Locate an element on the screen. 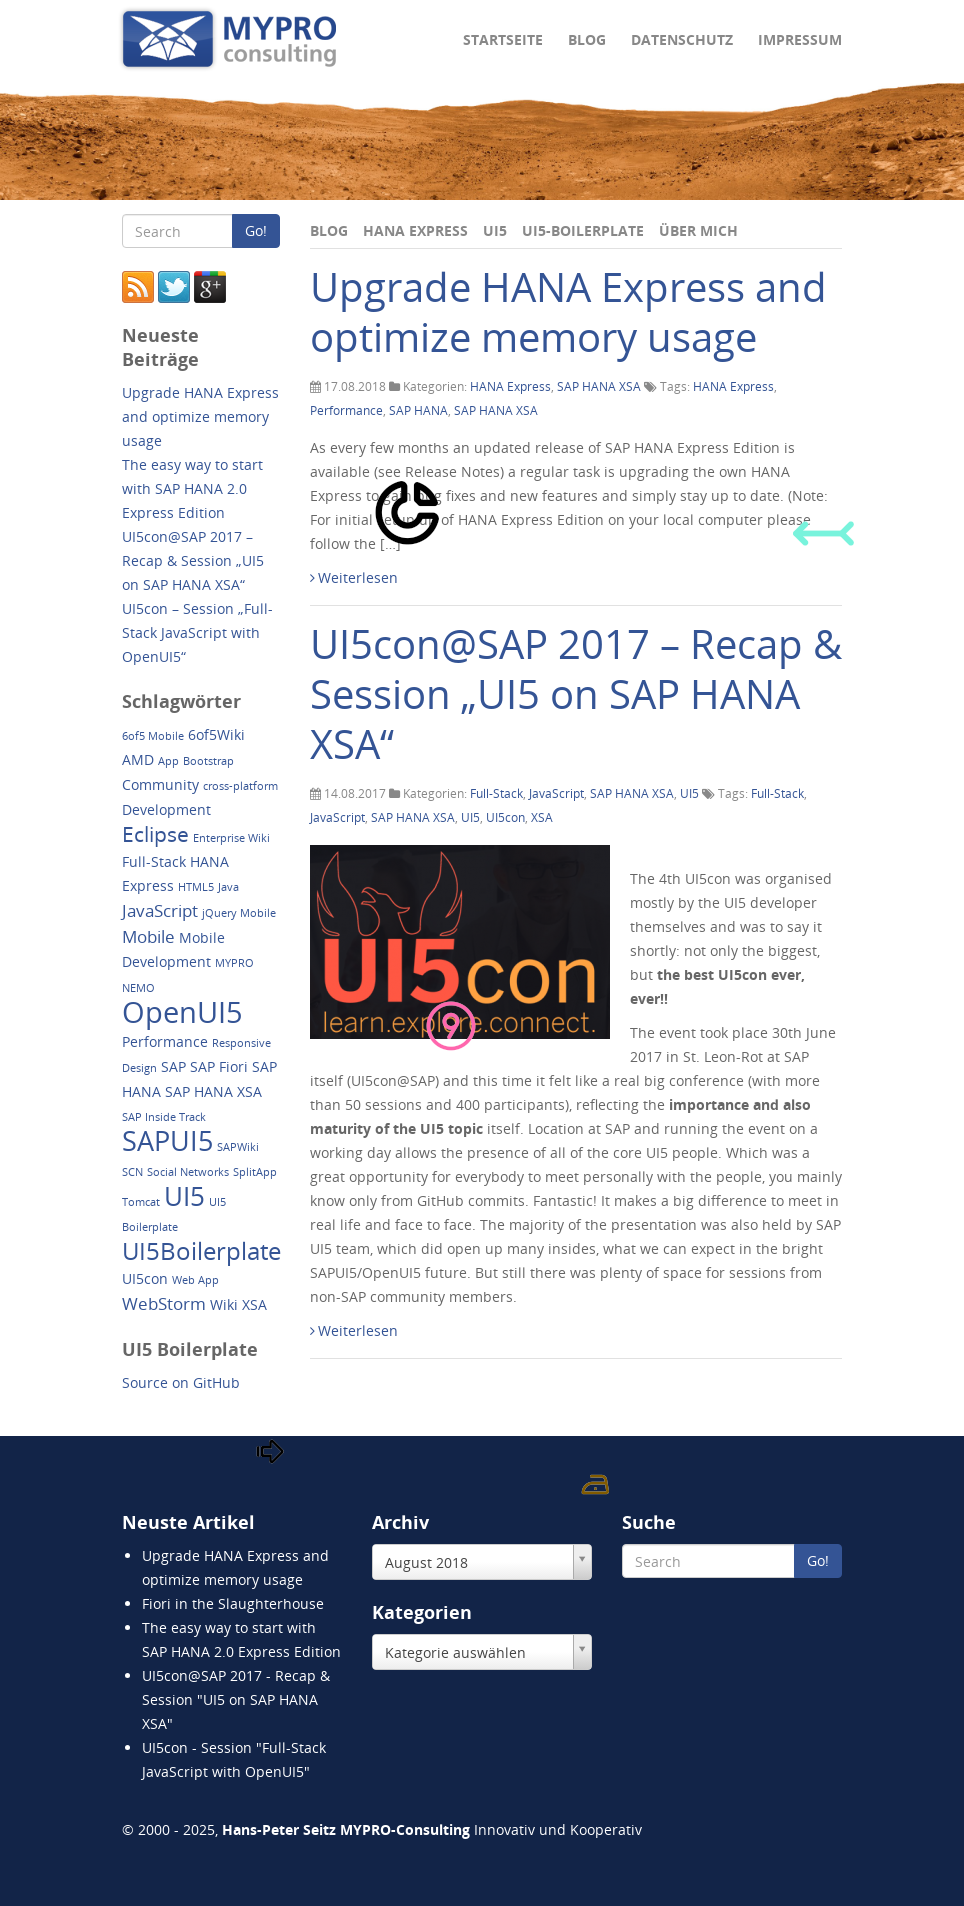 This screenshot has width=964, height=1906. view analytics or statistics breakdown is located at coordinates (407, 512).